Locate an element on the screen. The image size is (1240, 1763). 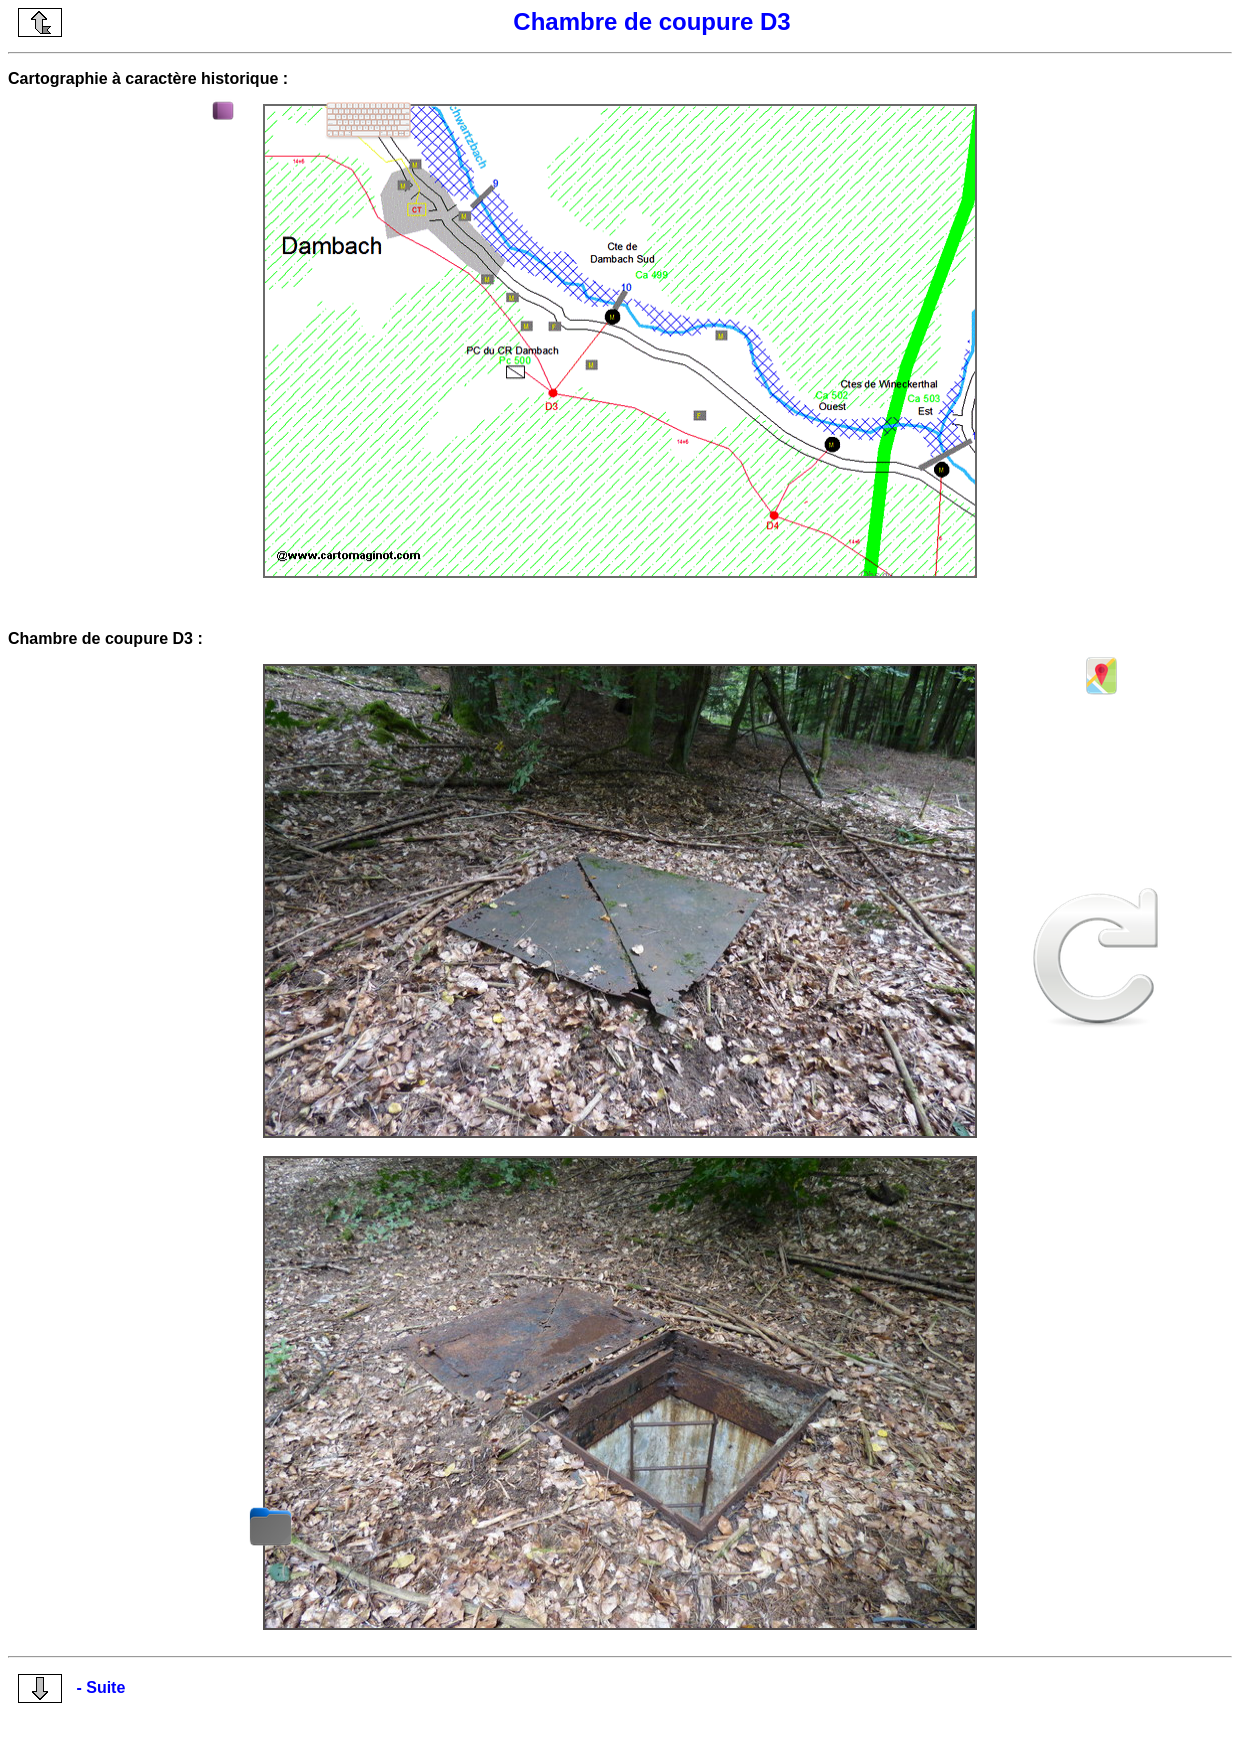
refresh the current view or page is located at coordinates (1095, 958).